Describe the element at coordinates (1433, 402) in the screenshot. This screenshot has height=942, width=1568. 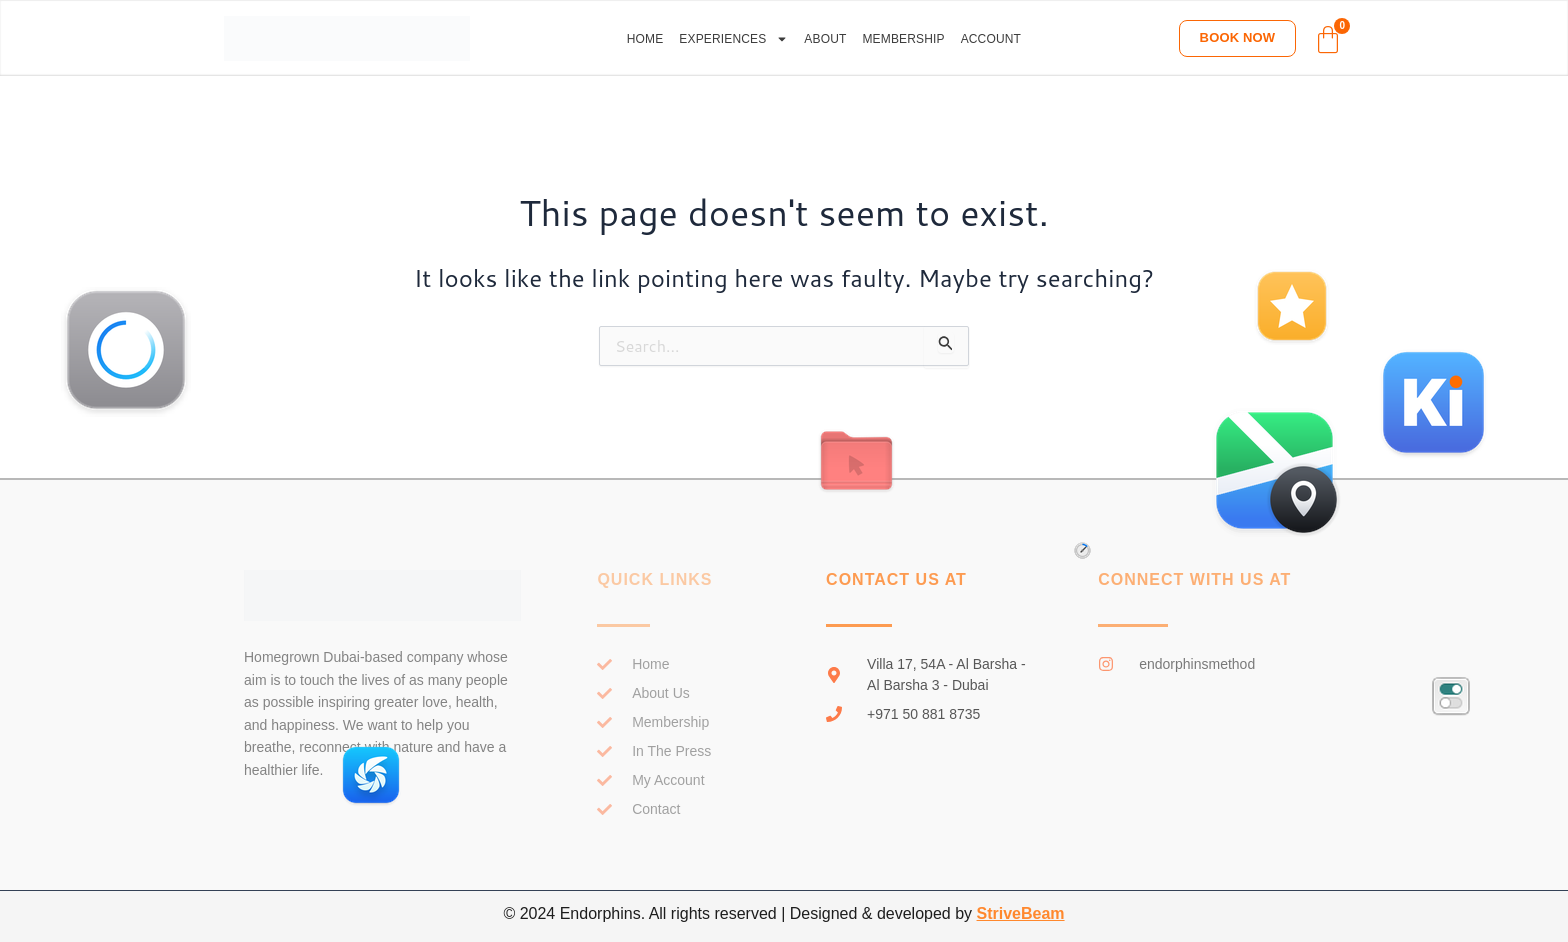
I see `open KiCad electronic design automation software` at that location.